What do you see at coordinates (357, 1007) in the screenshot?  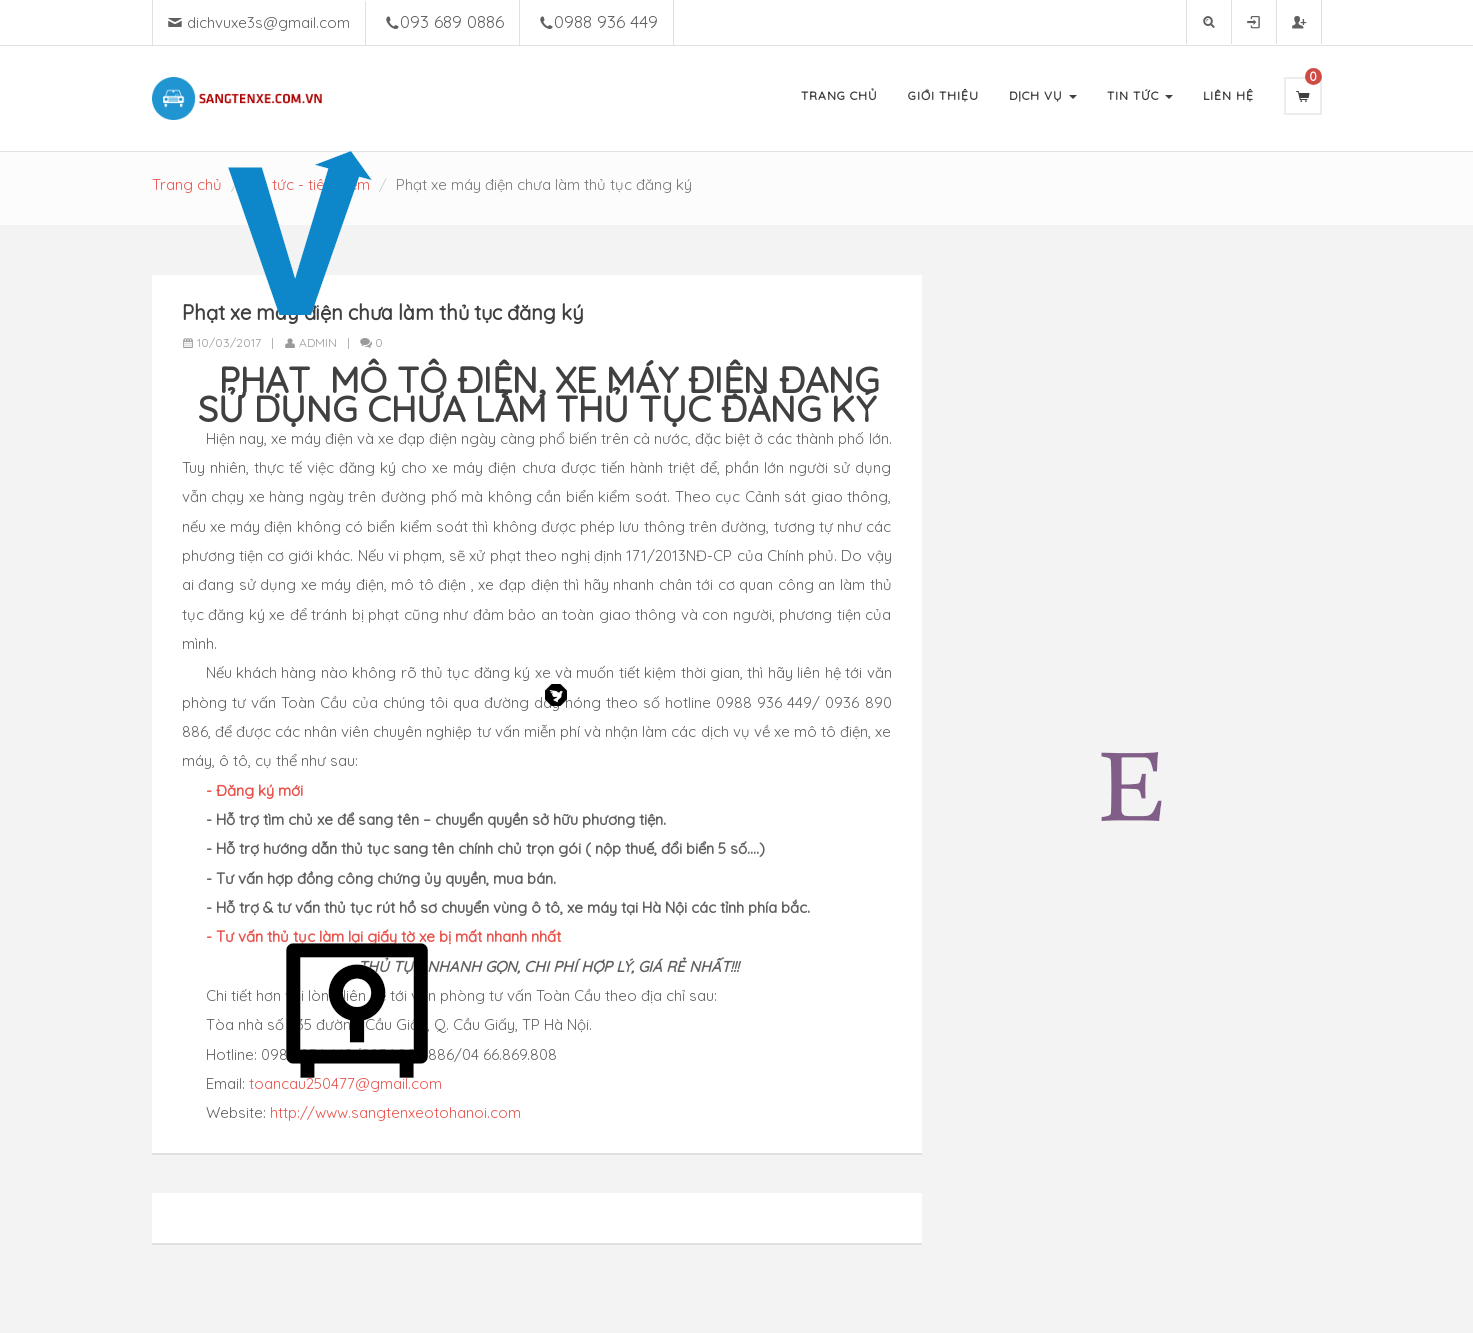 I see `access secure storage or vault` at bounding box center [357, 1007].